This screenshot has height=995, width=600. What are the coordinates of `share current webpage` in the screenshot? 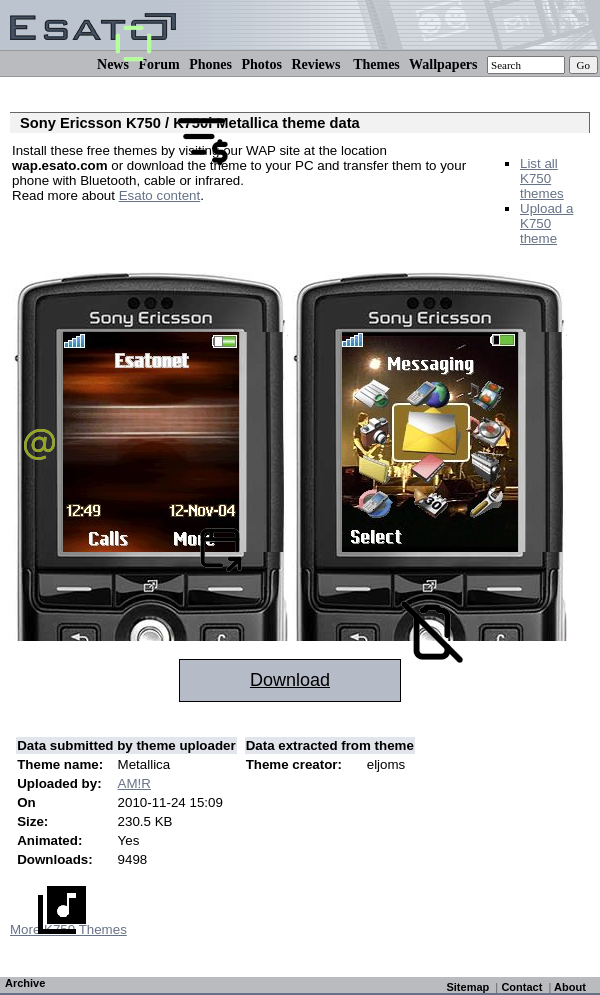 It's located at (220, 548).